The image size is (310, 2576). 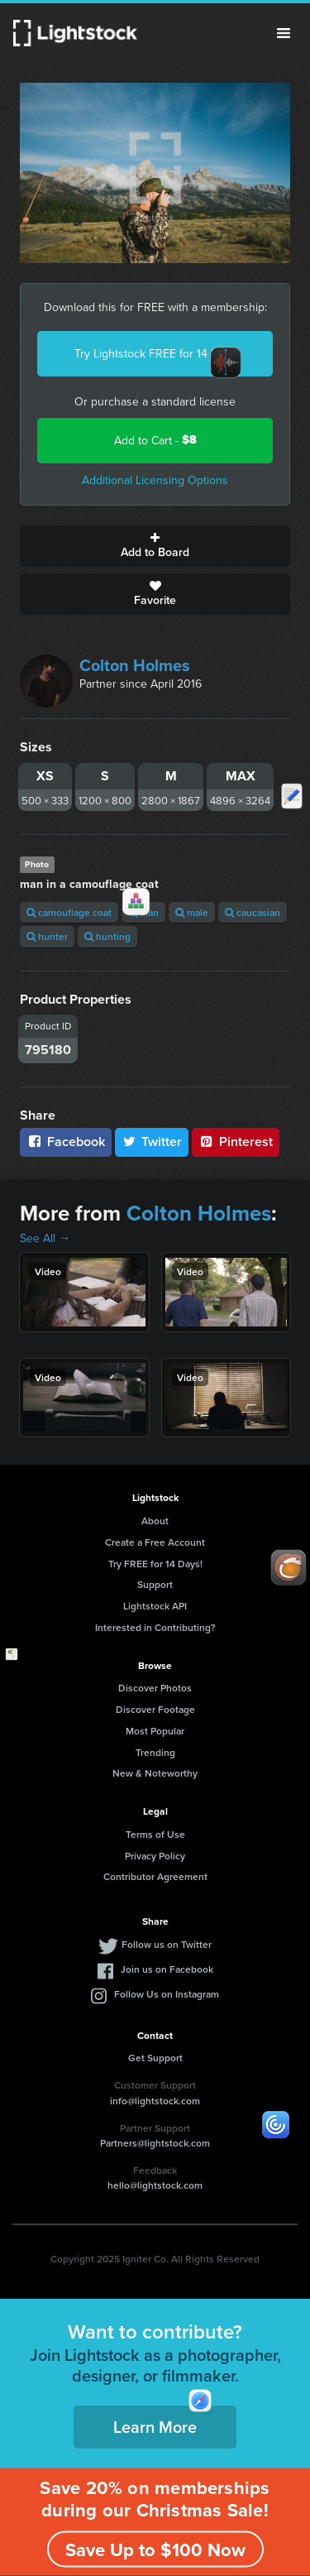 I want to click on open lutris gaming platform, so click(x=289, y=1567).